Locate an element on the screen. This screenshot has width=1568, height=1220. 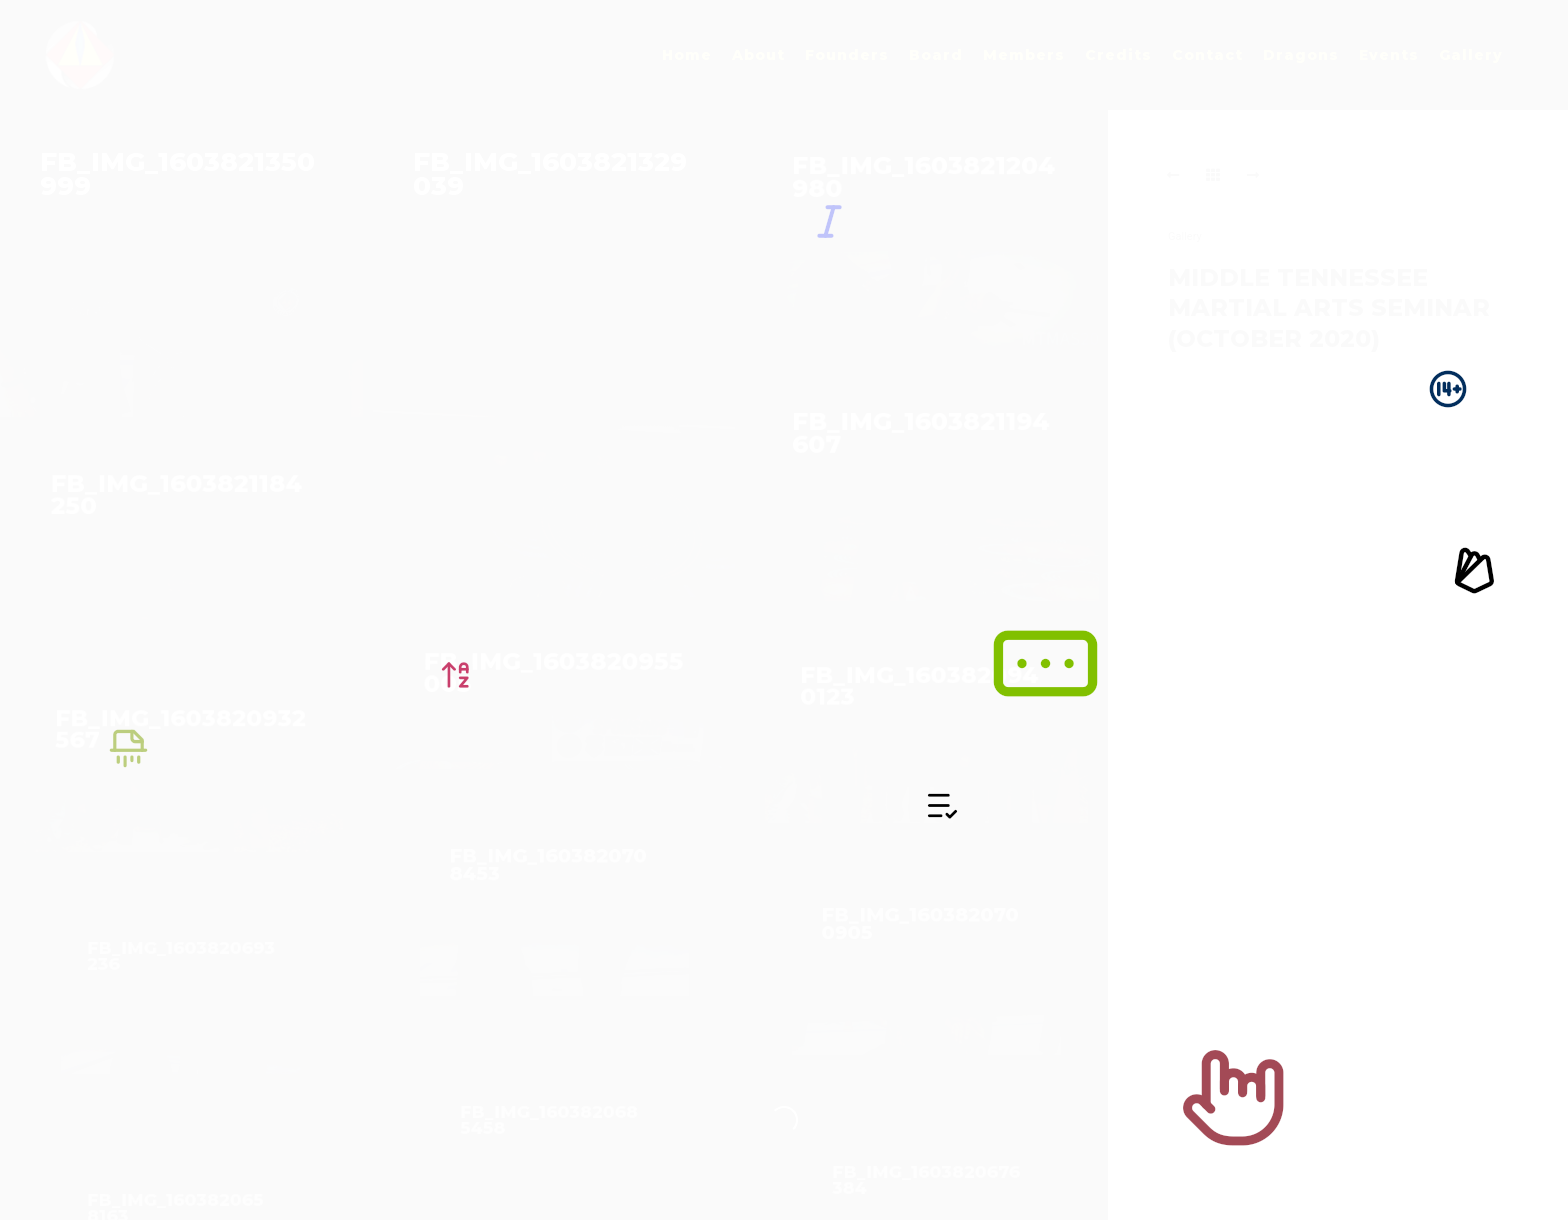
rock on or metal hand gesture is located at coordinates (1233, 1095).